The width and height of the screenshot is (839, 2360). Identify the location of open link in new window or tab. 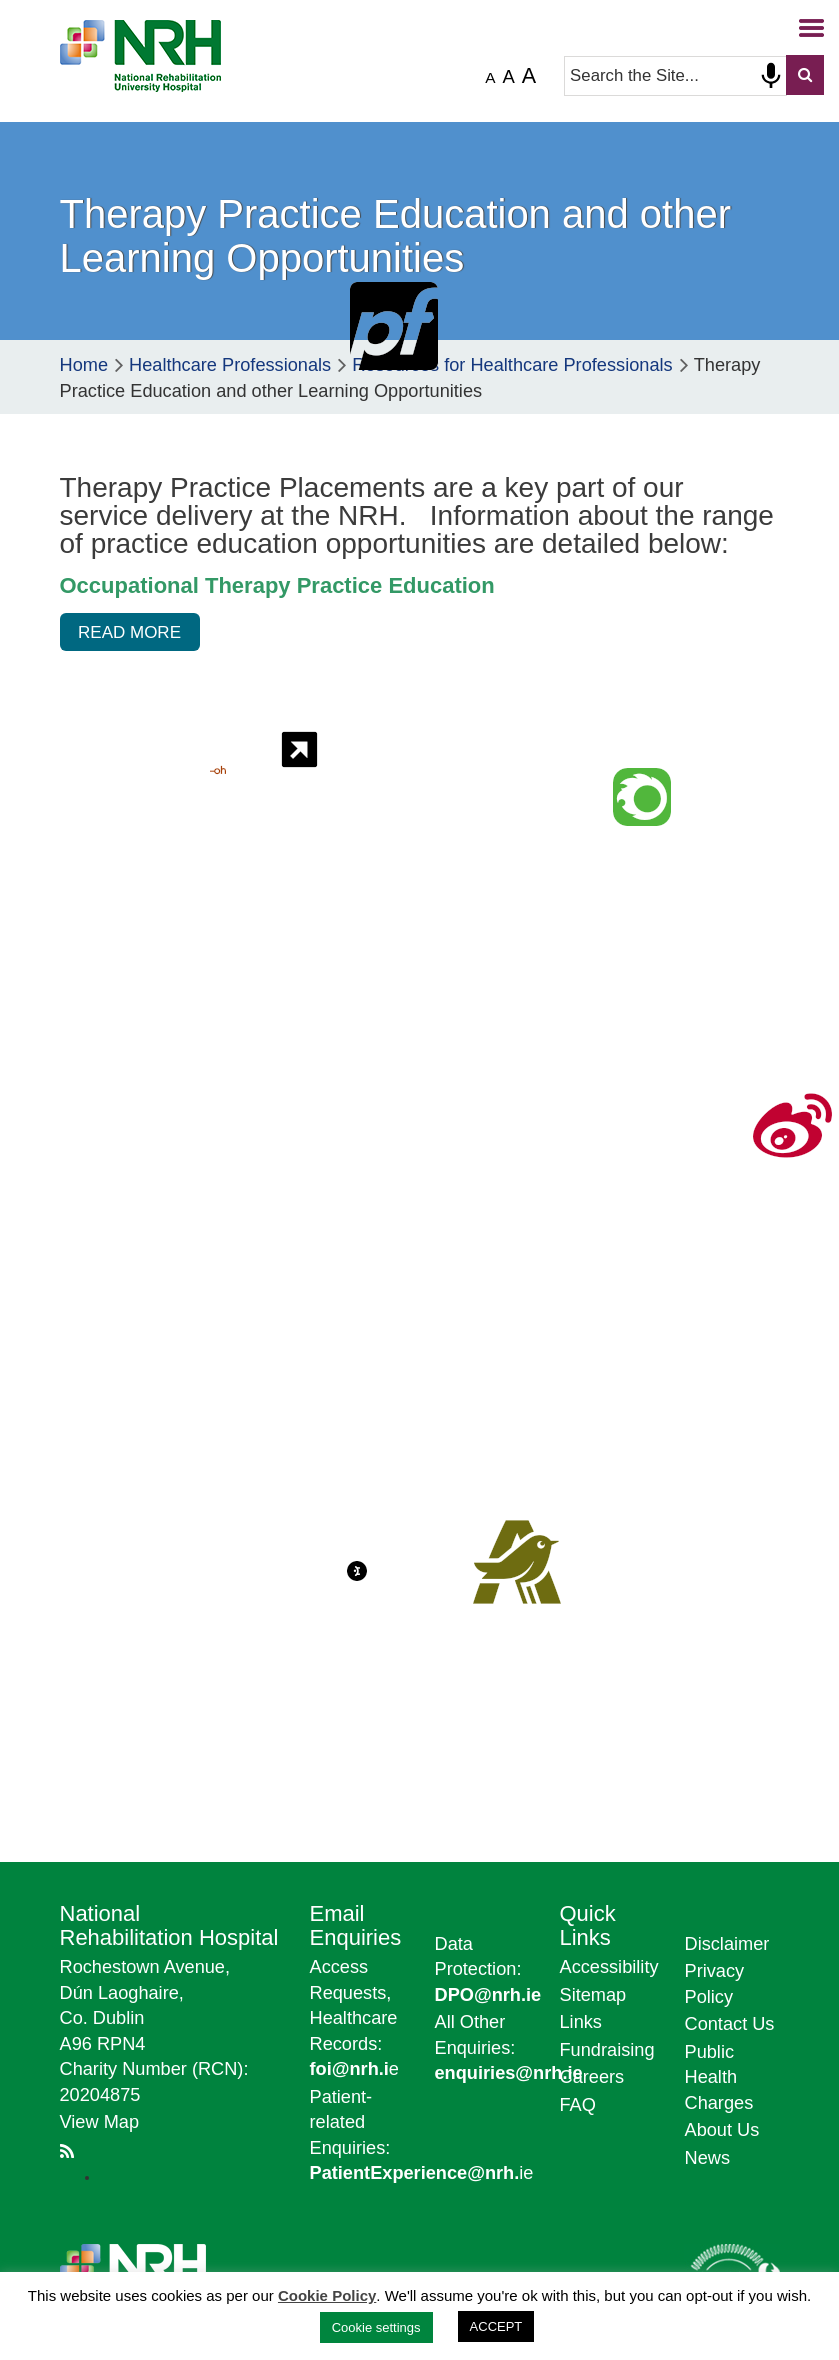
(299, 749).